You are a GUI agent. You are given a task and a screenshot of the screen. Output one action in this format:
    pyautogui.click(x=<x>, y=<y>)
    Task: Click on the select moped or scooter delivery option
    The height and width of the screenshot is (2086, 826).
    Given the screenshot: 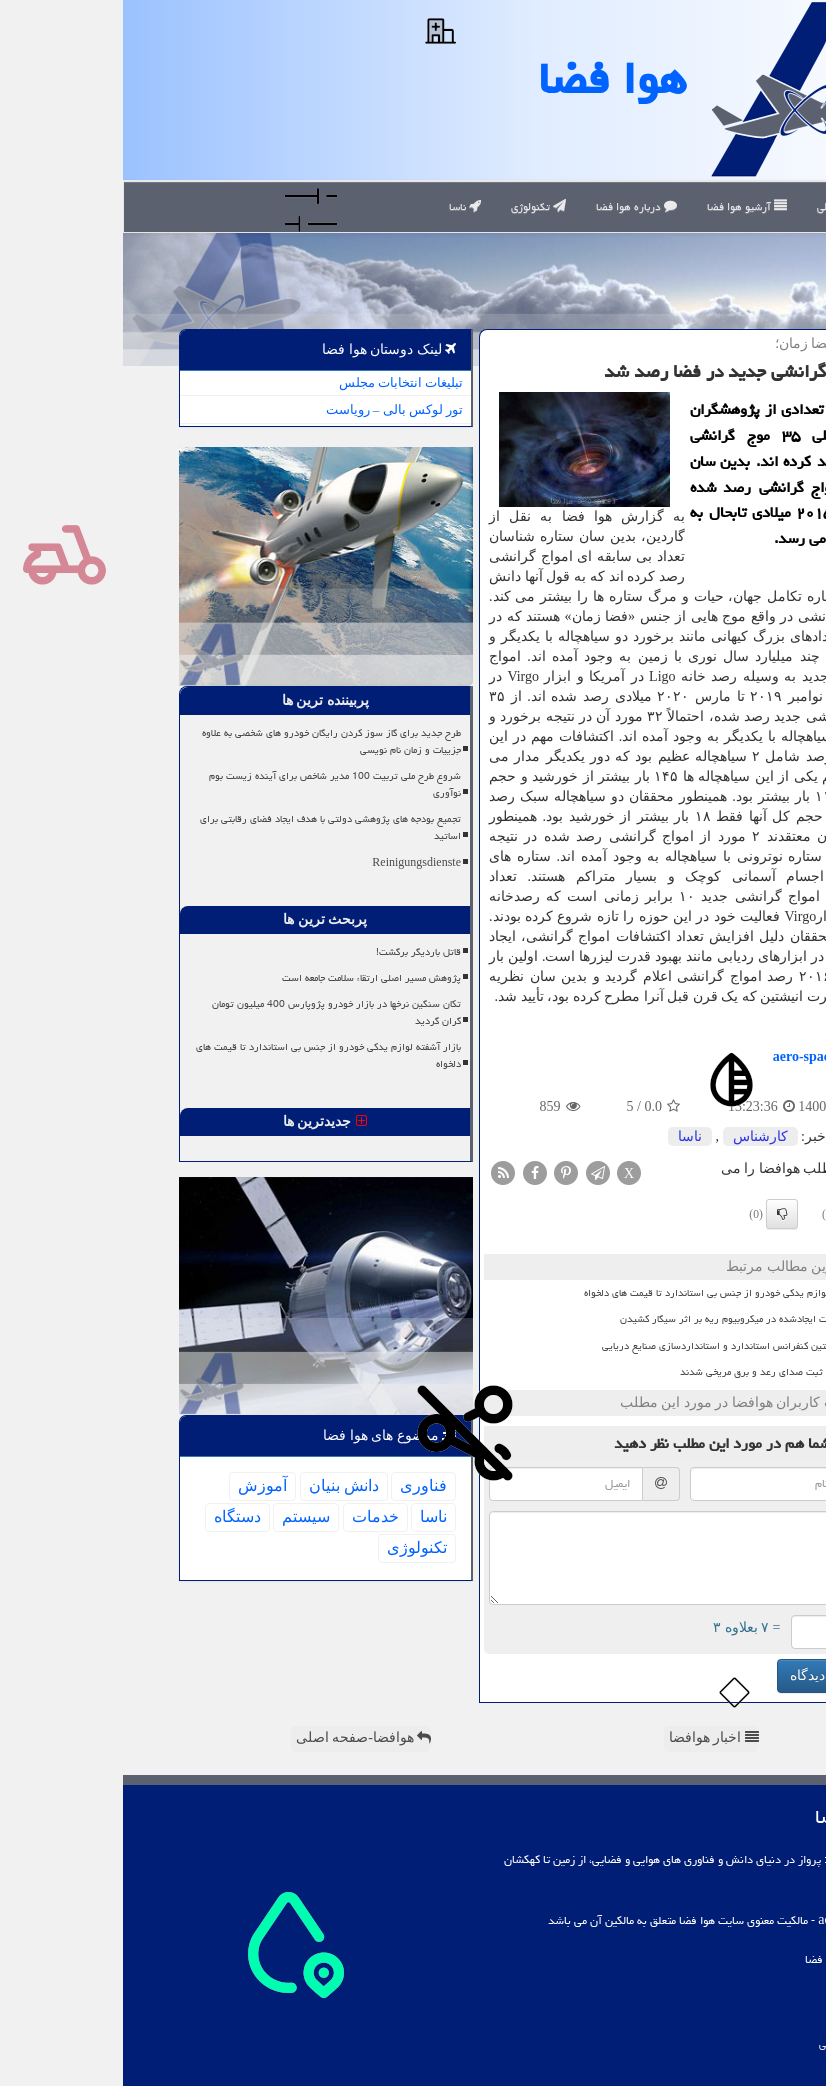 What is the action you would take?
    pyautogui.click(x=64, y=557)
    